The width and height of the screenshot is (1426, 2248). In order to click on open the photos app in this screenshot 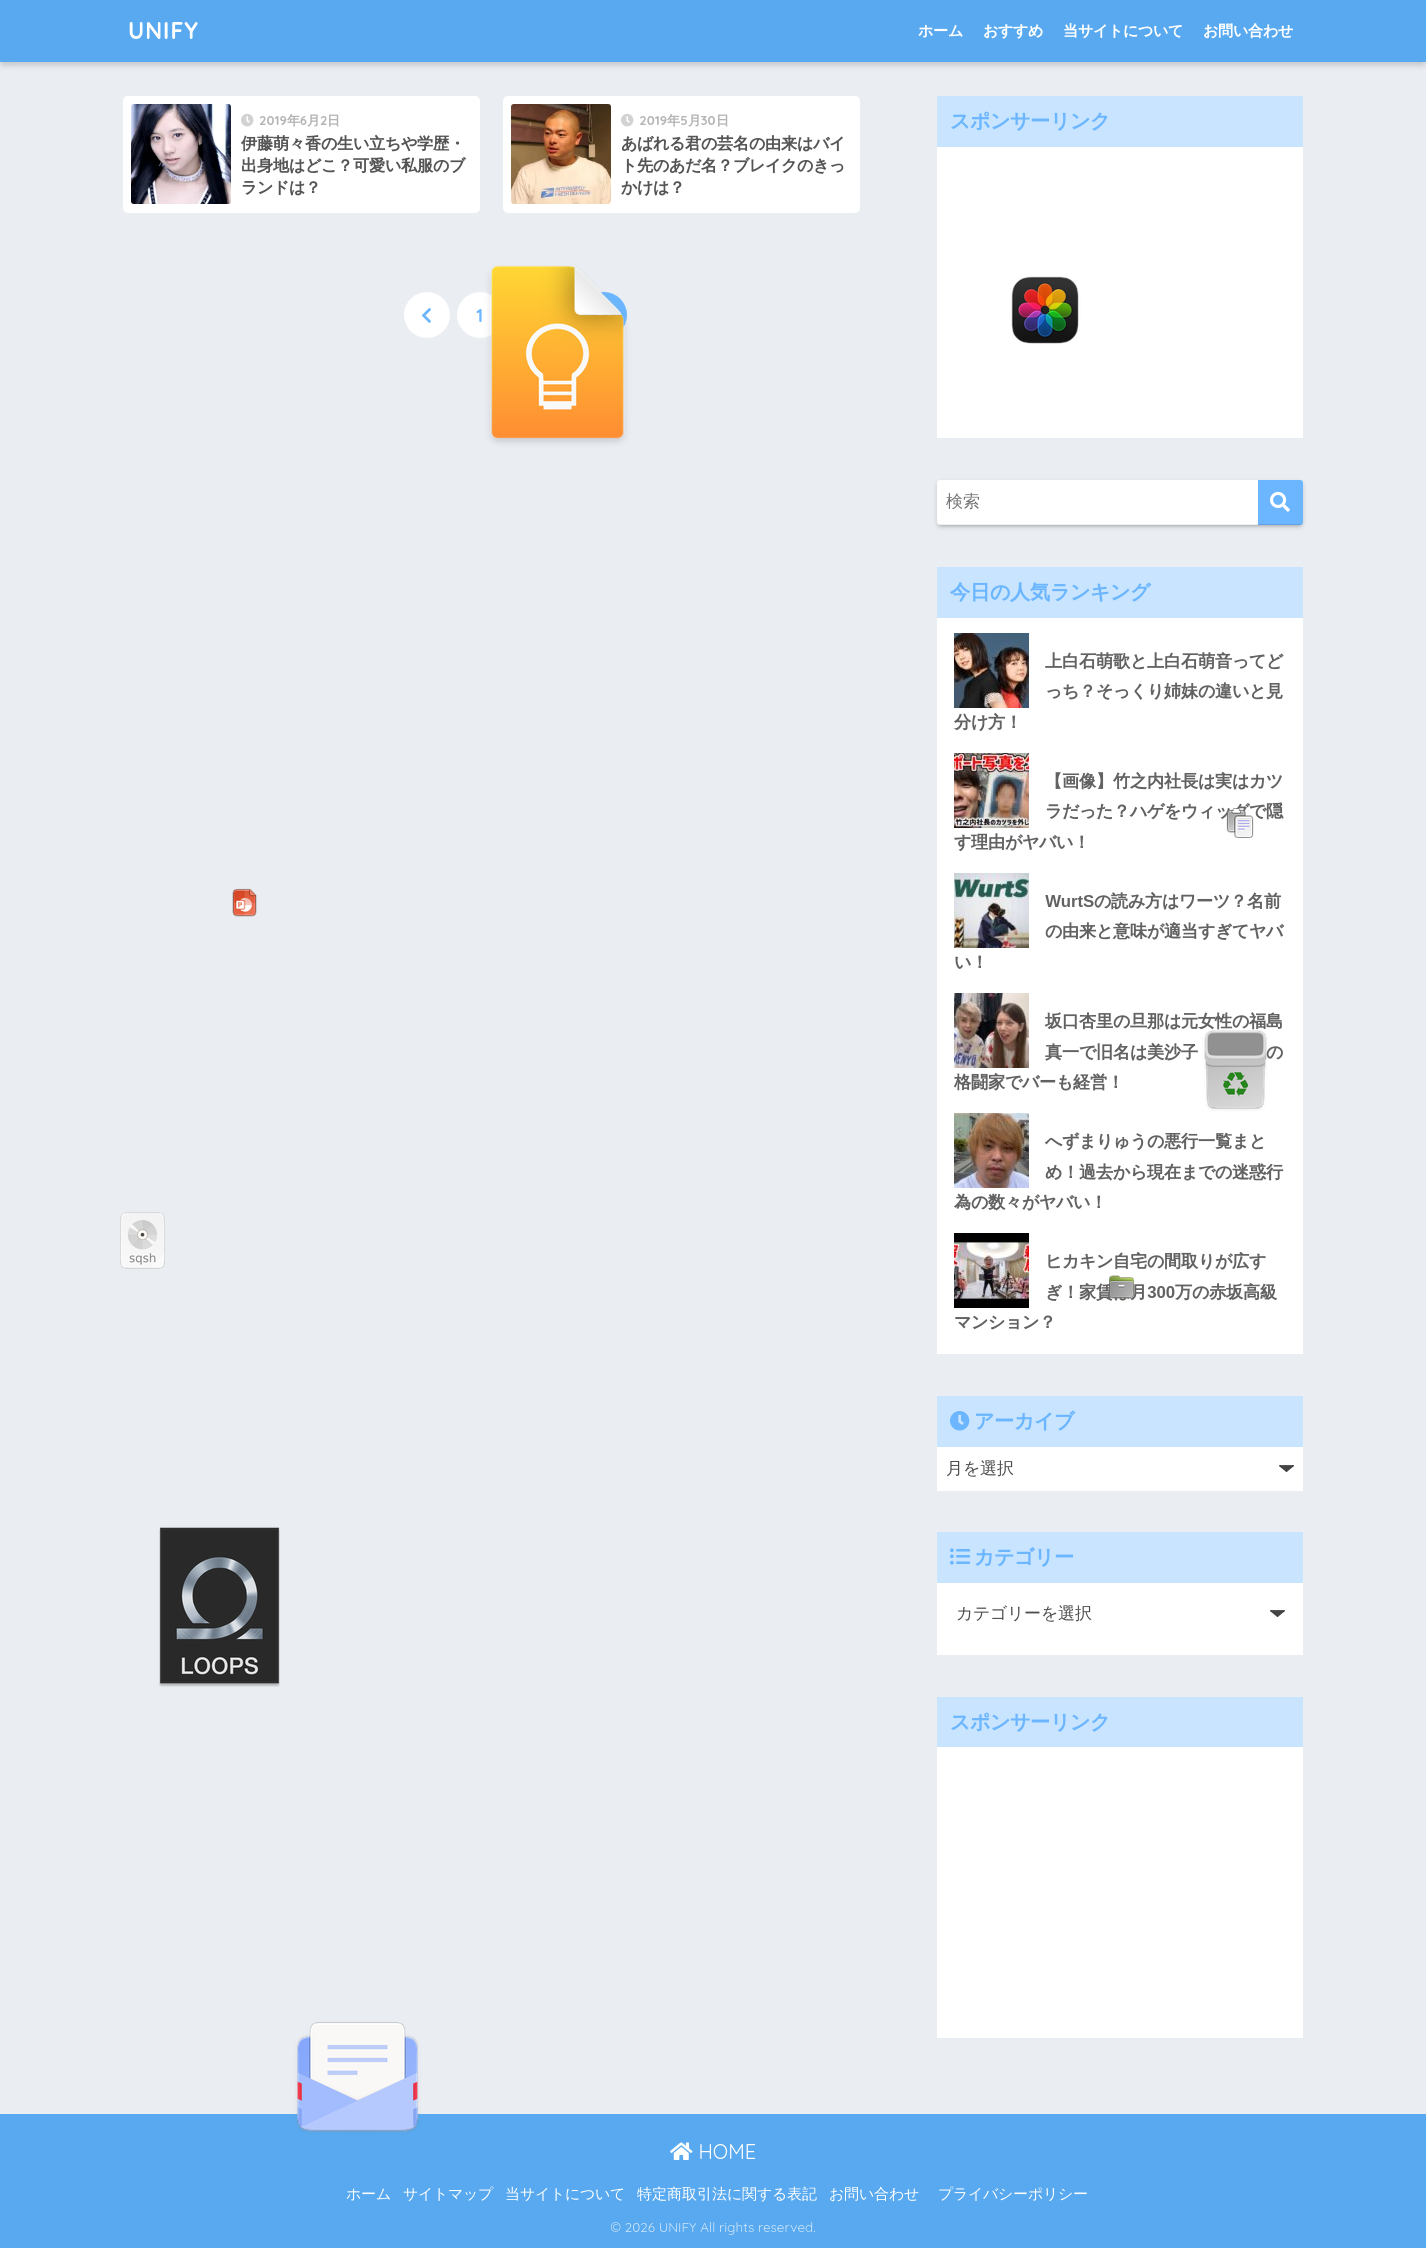, I will do `click(1045, 310)`.